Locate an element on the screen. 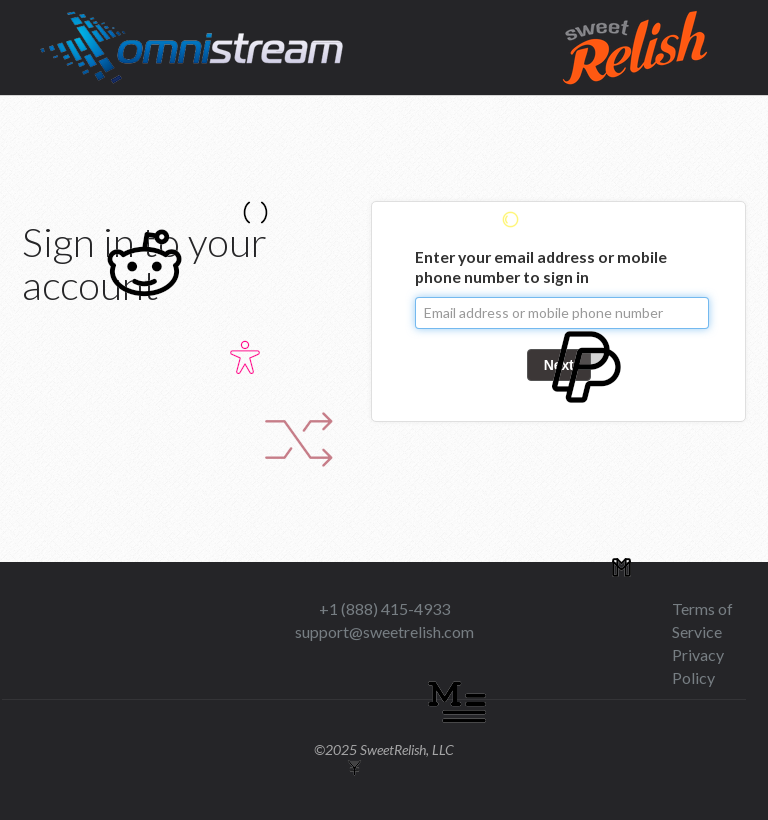 This screenshot has height=820, width=768. open Gmail app is located at coordinates (621, 567).